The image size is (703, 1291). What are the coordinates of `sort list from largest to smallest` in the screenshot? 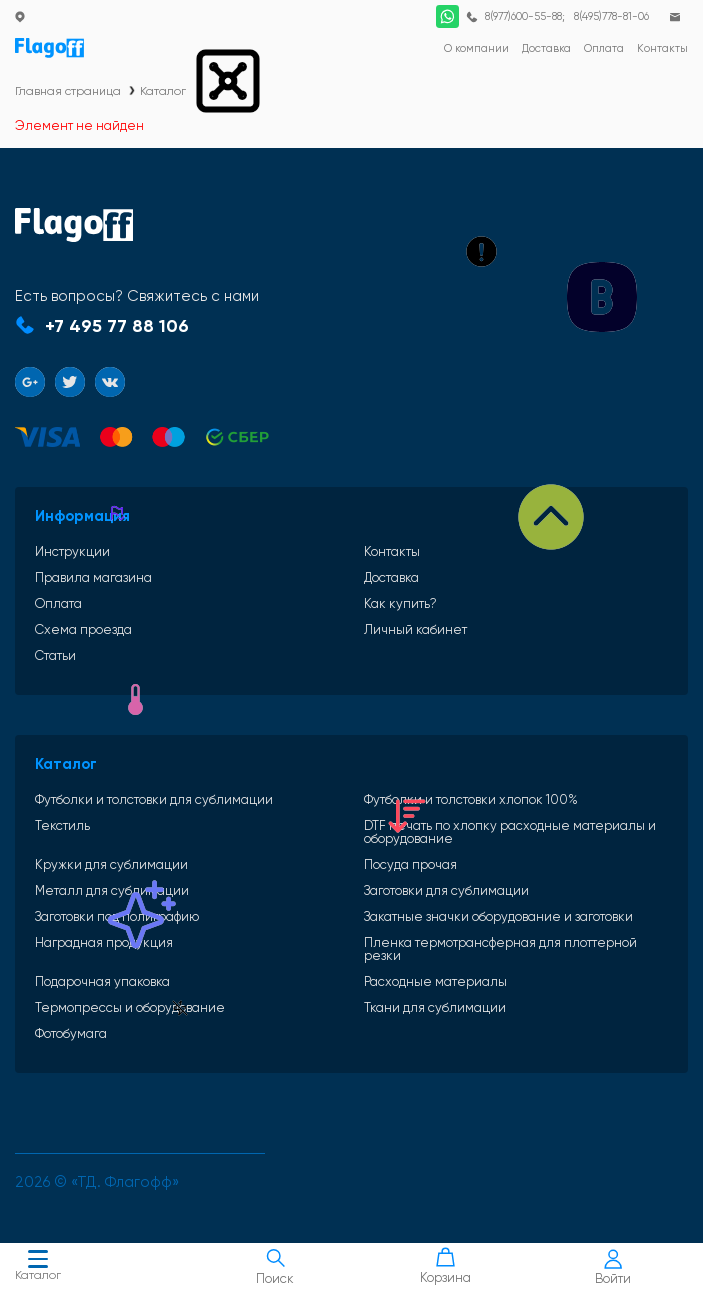 It's located at (407, 816).